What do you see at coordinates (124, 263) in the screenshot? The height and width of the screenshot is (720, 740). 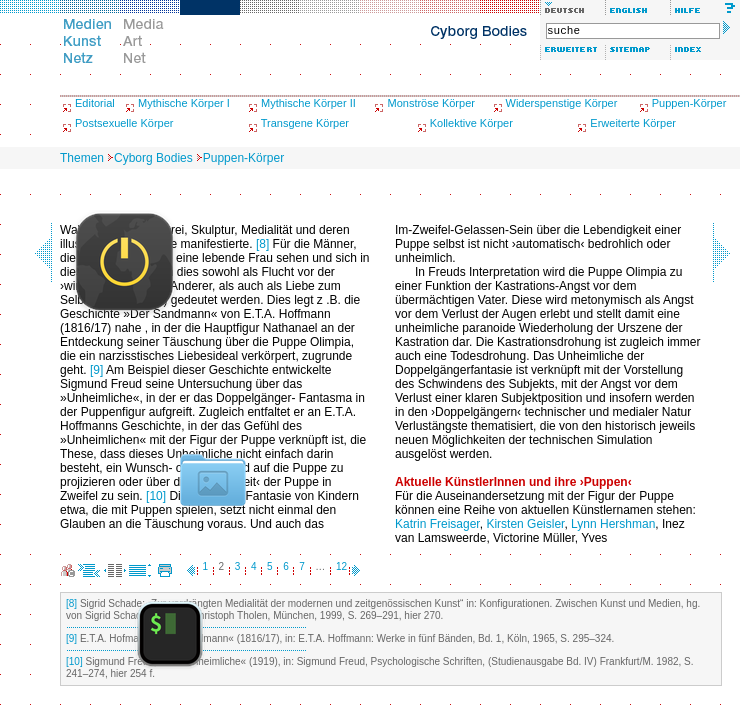 I see `configure wake-on-lan network settings` at bounding box center [124, 263].